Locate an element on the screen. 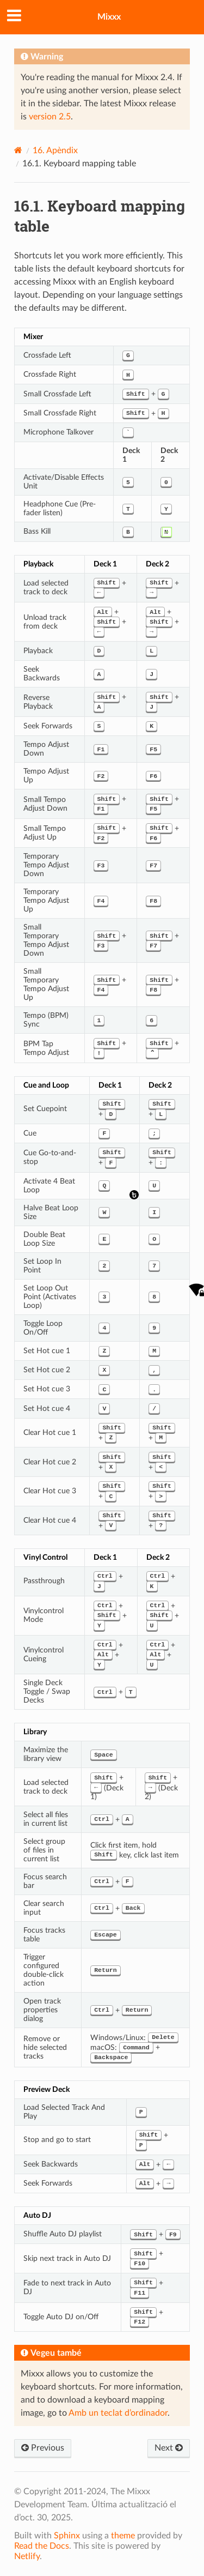  indicates bangladeshi taka currency is located at coordinates (134, 1195).